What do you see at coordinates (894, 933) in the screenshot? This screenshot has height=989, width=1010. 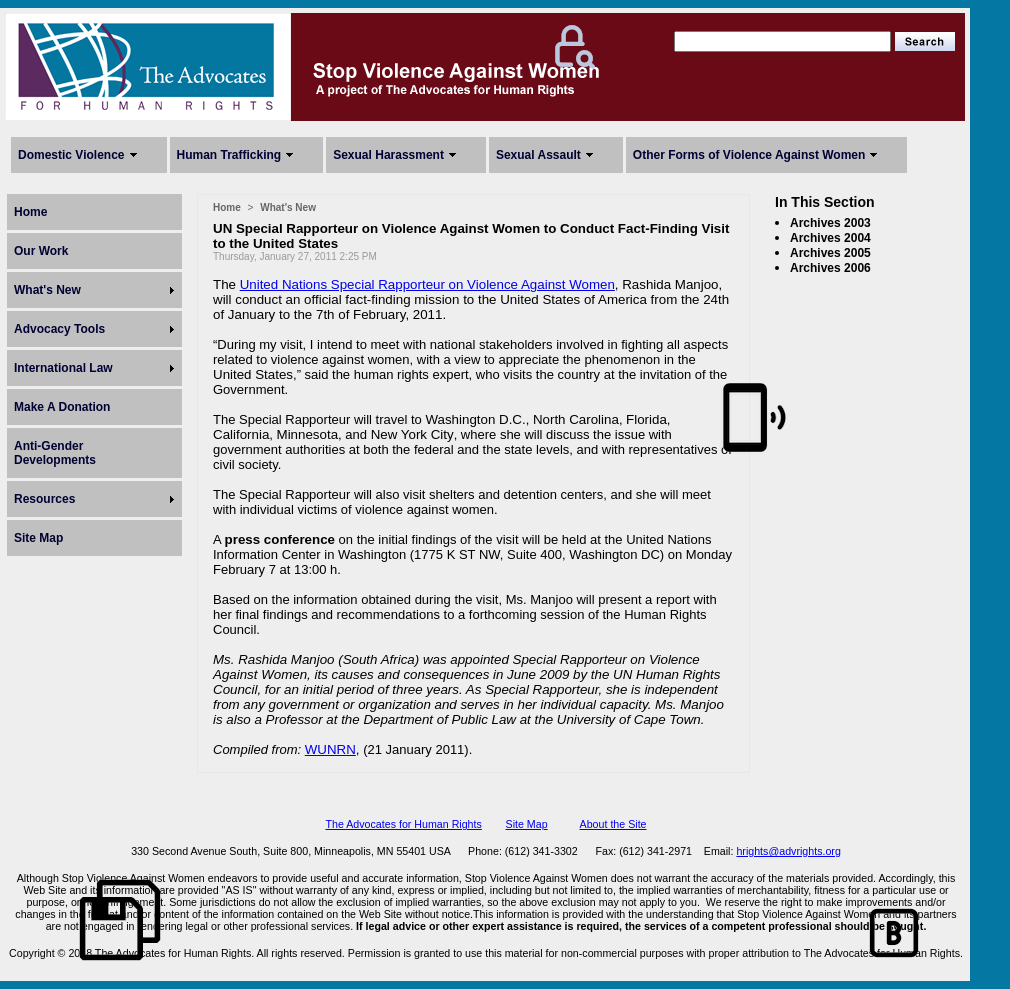 I see `apply bold formatting to text` at bounding box center [894, 933].